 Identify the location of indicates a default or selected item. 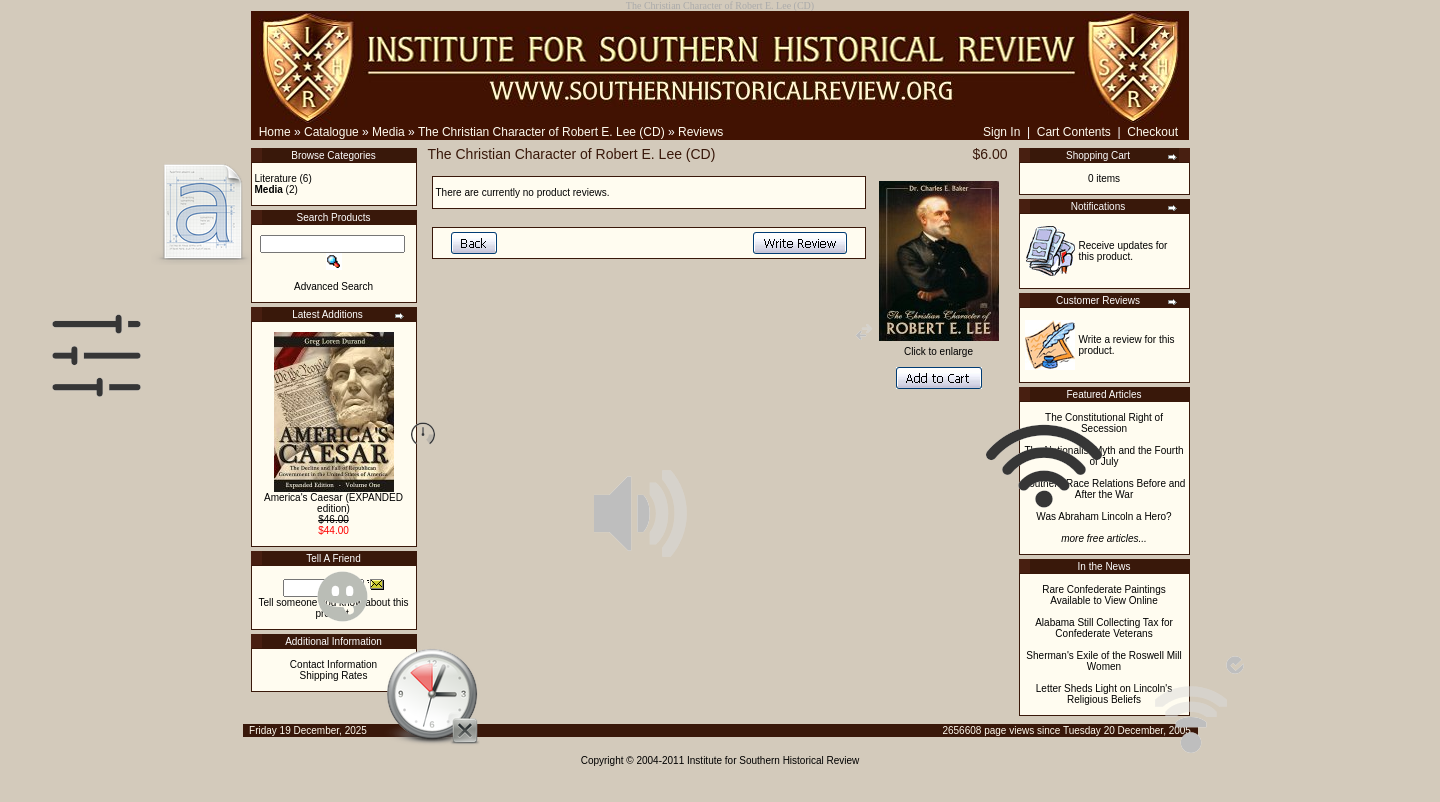
(1235, 665).